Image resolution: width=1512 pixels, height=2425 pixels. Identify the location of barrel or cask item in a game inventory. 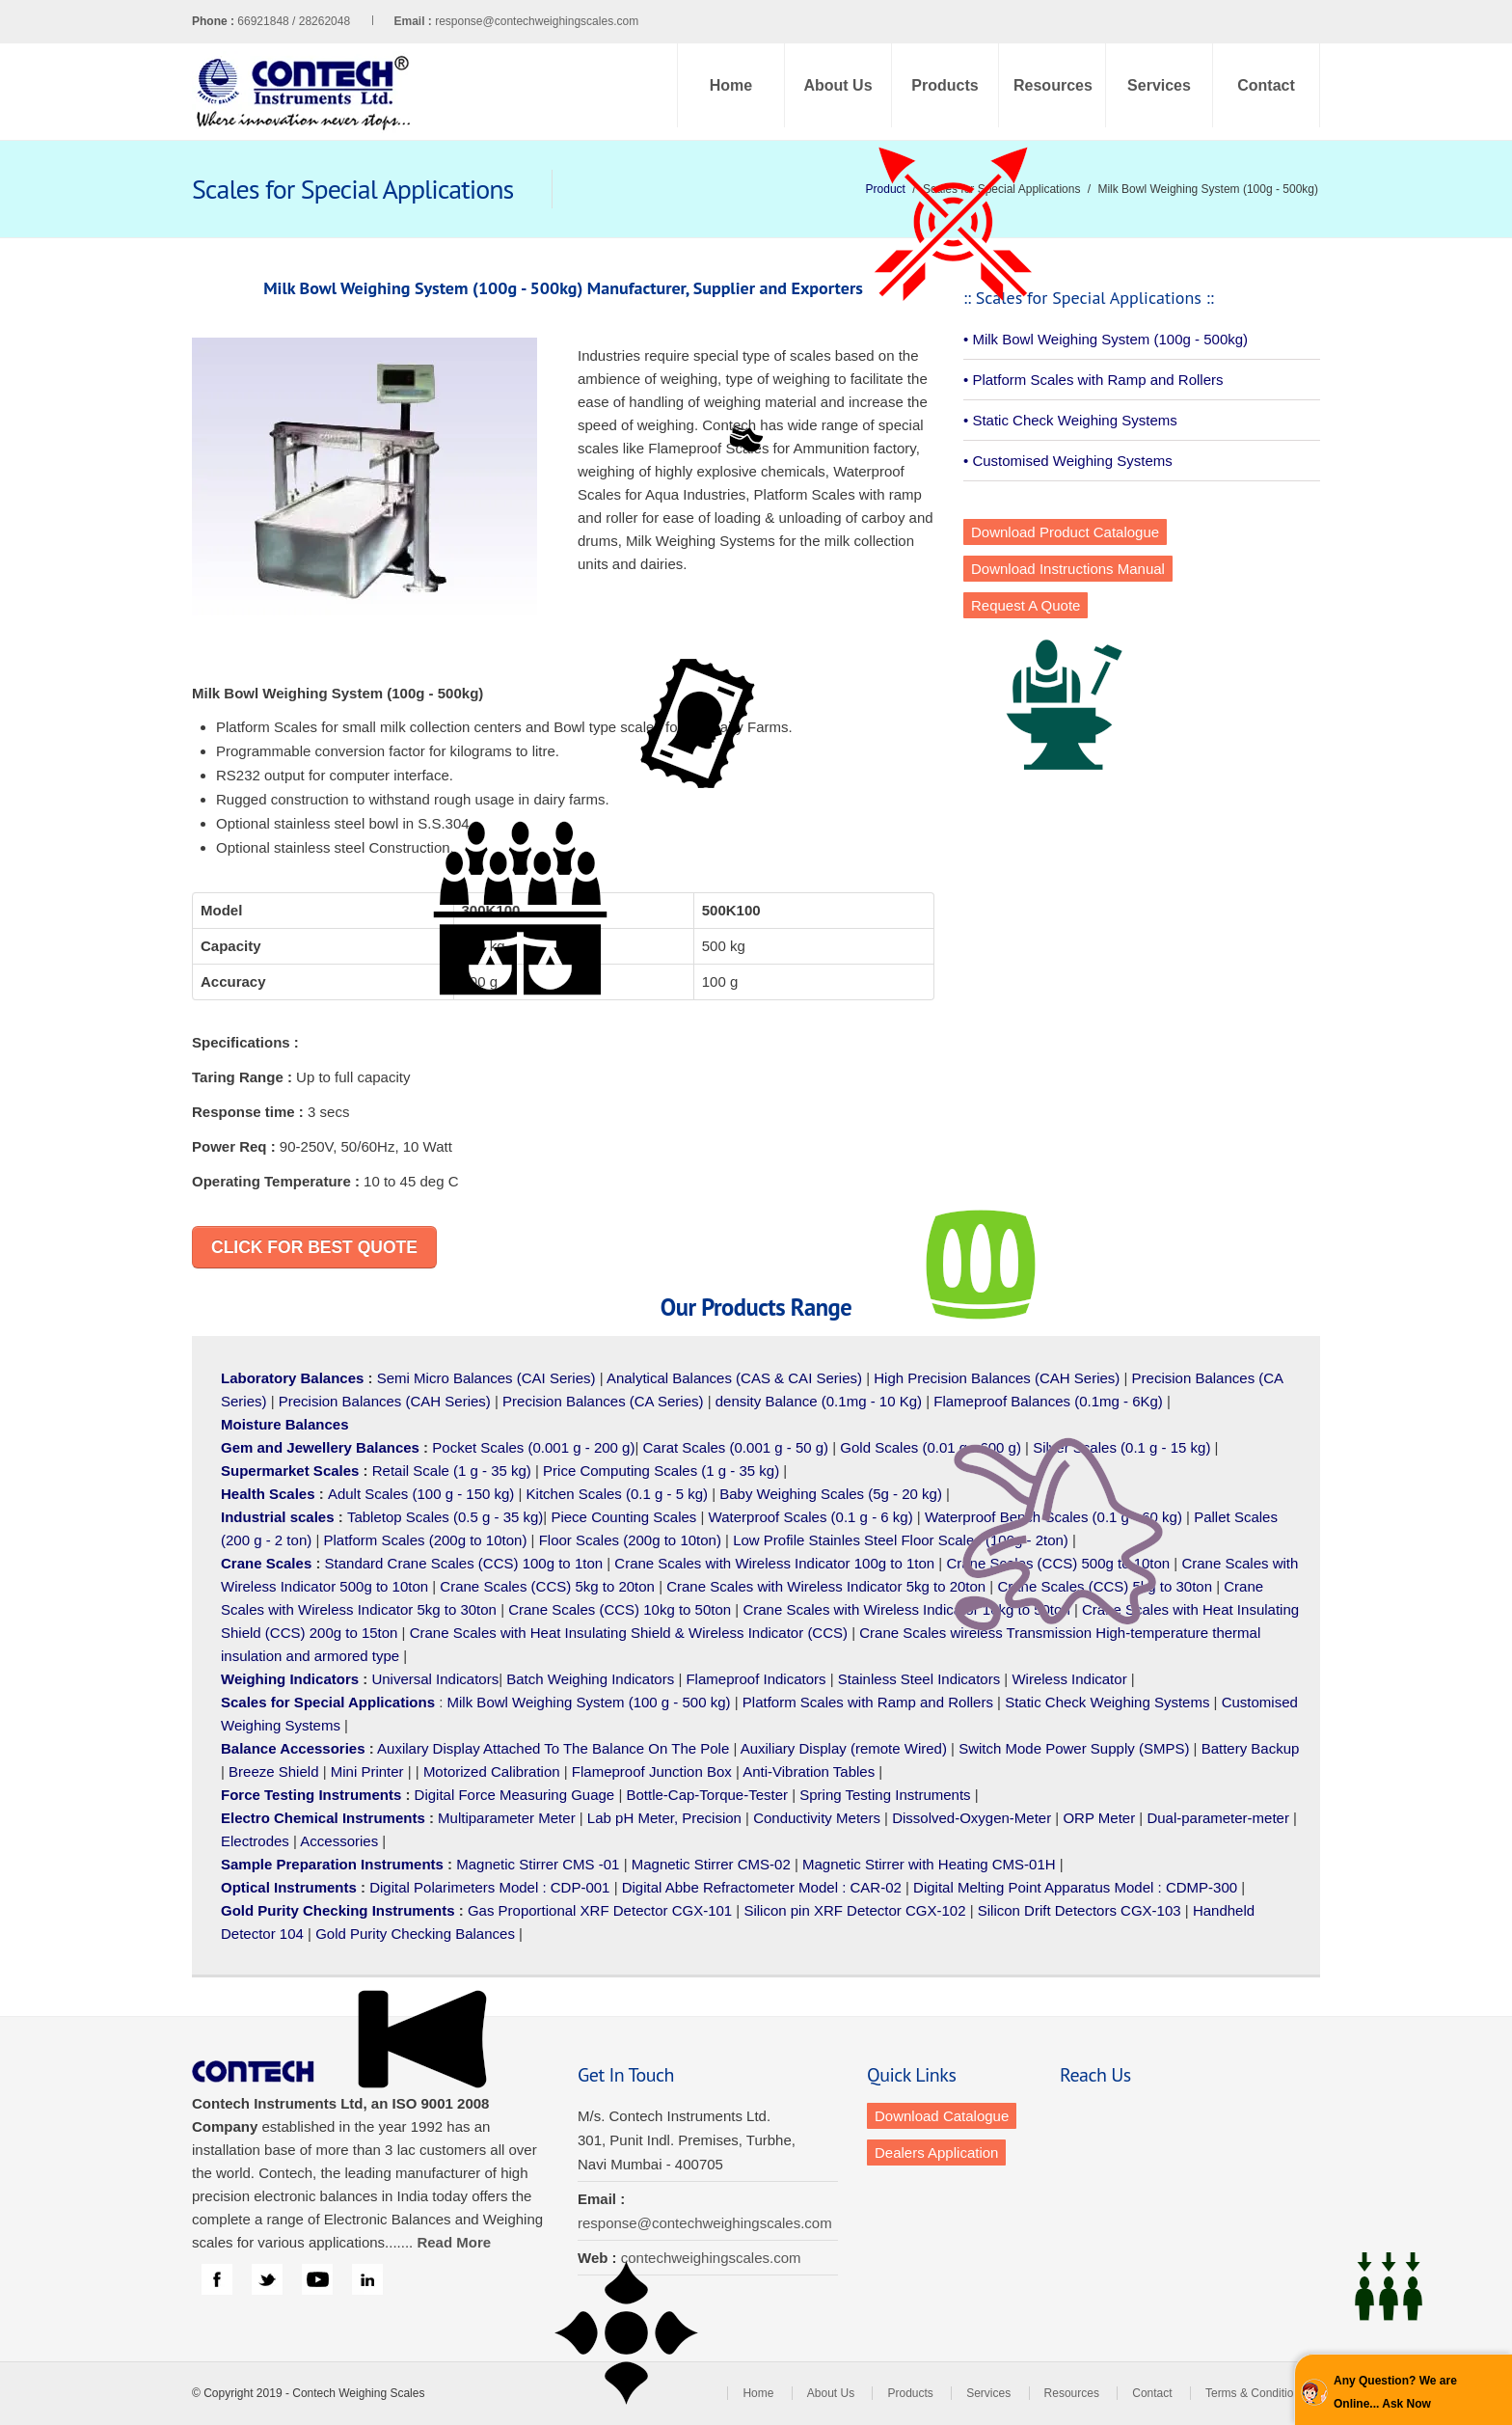
(981, 1265).